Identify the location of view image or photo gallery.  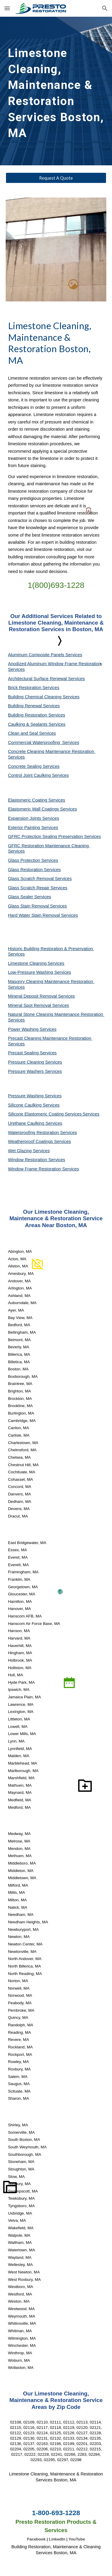
(73, 284).